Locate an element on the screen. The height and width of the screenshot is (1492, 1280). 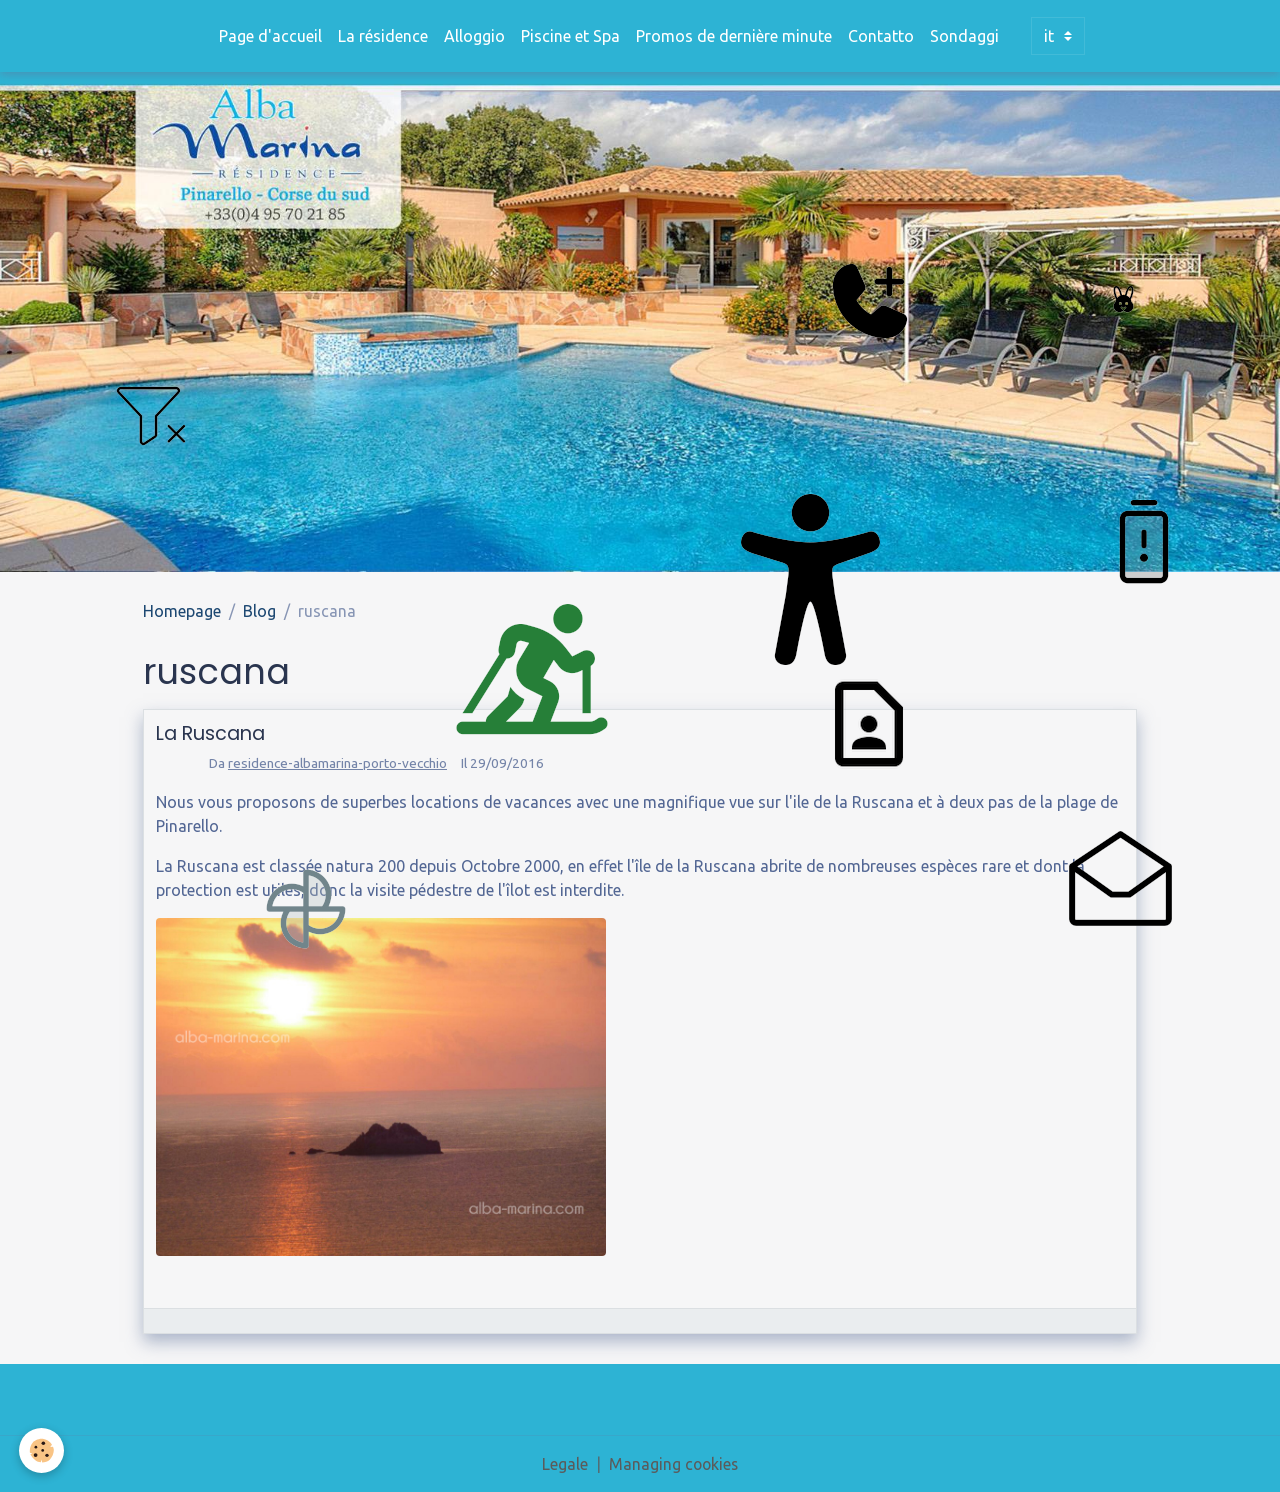
access accessibility settings is located at coordinates (810, 579).